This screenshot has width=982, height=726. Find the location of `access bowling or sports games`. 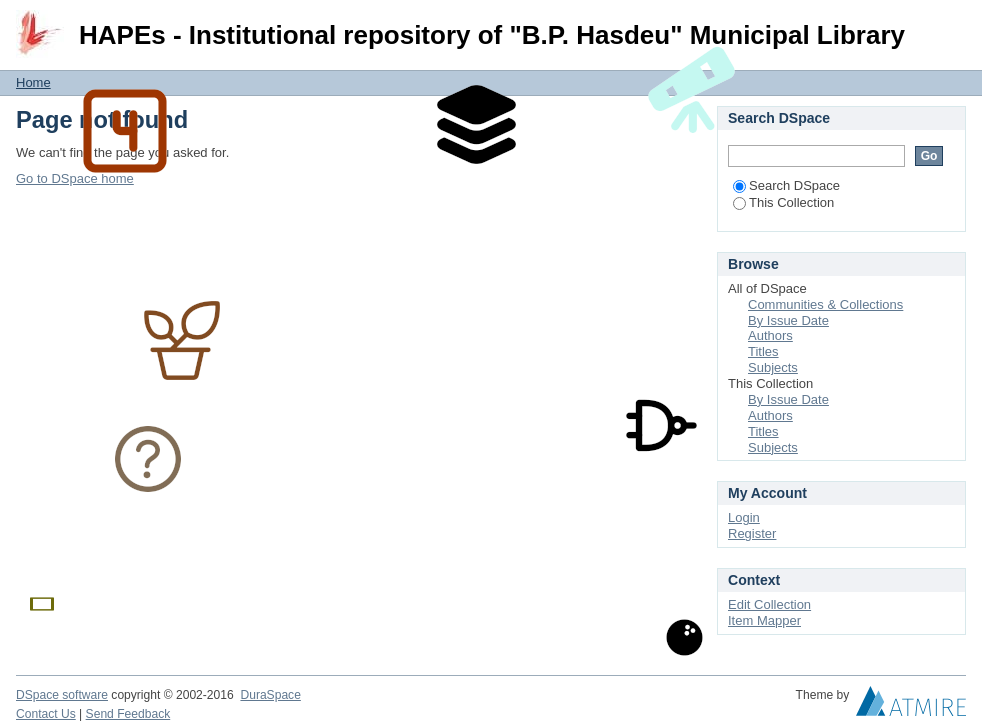

access bowling or sports games is located at coordinates (684, 637).